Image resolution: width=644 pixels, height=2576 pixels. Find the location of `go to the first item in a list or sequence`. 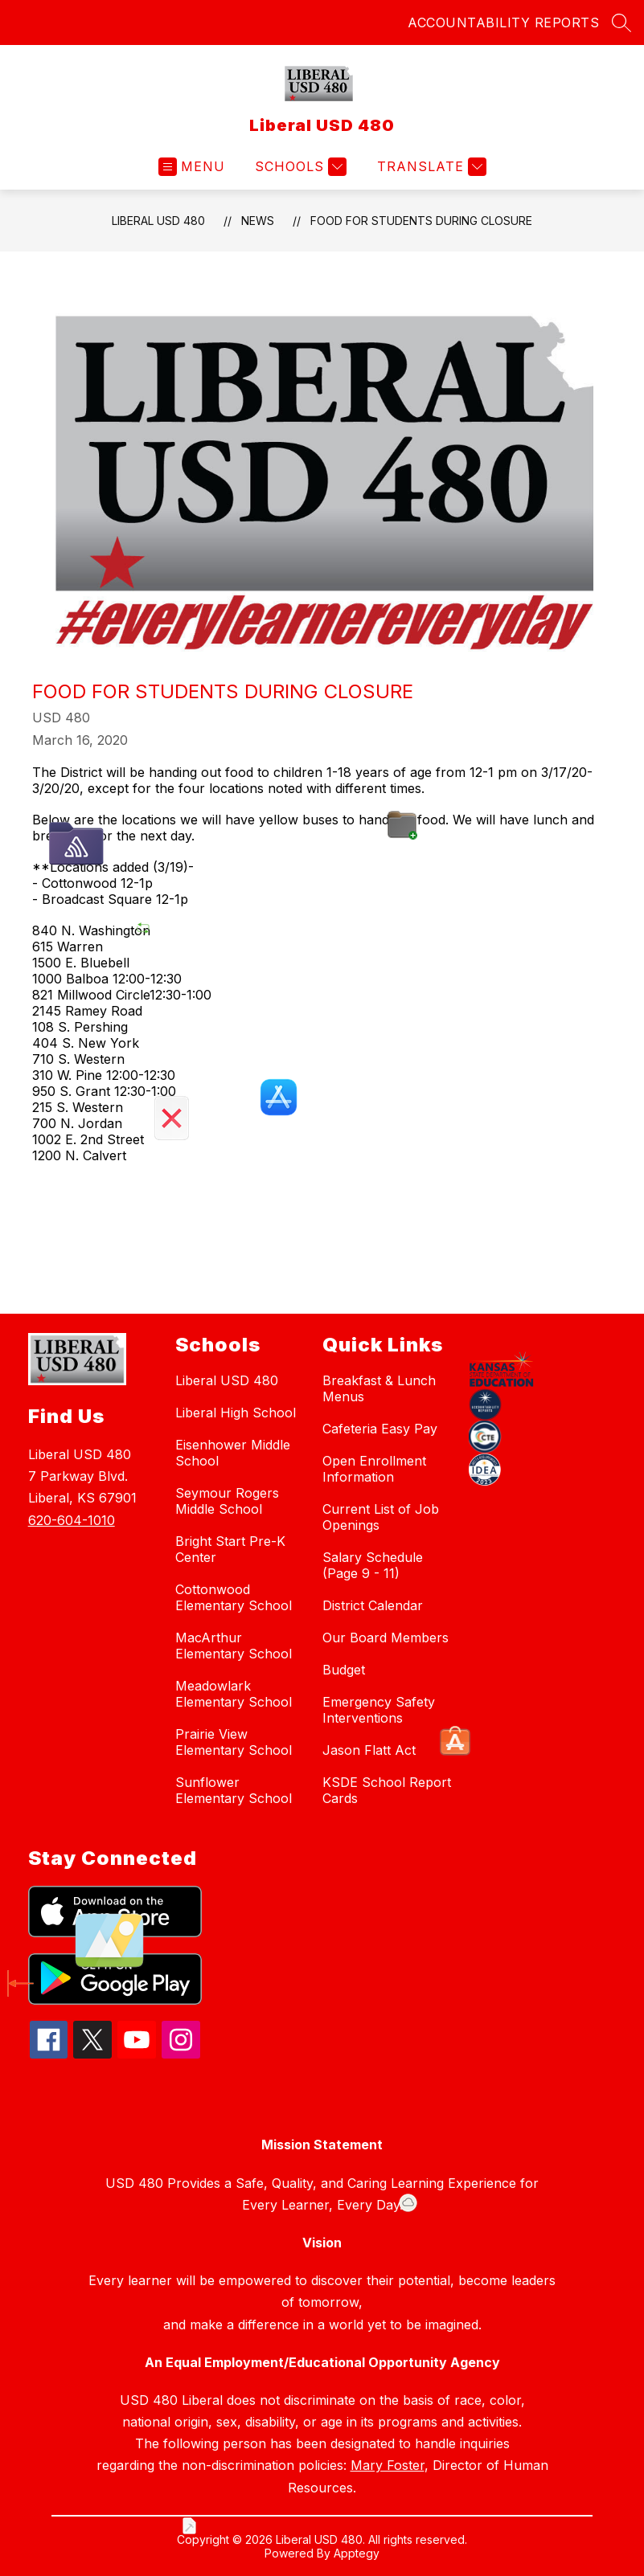

go to the first item in a list or sequence is located at coordinates (20, 1983).